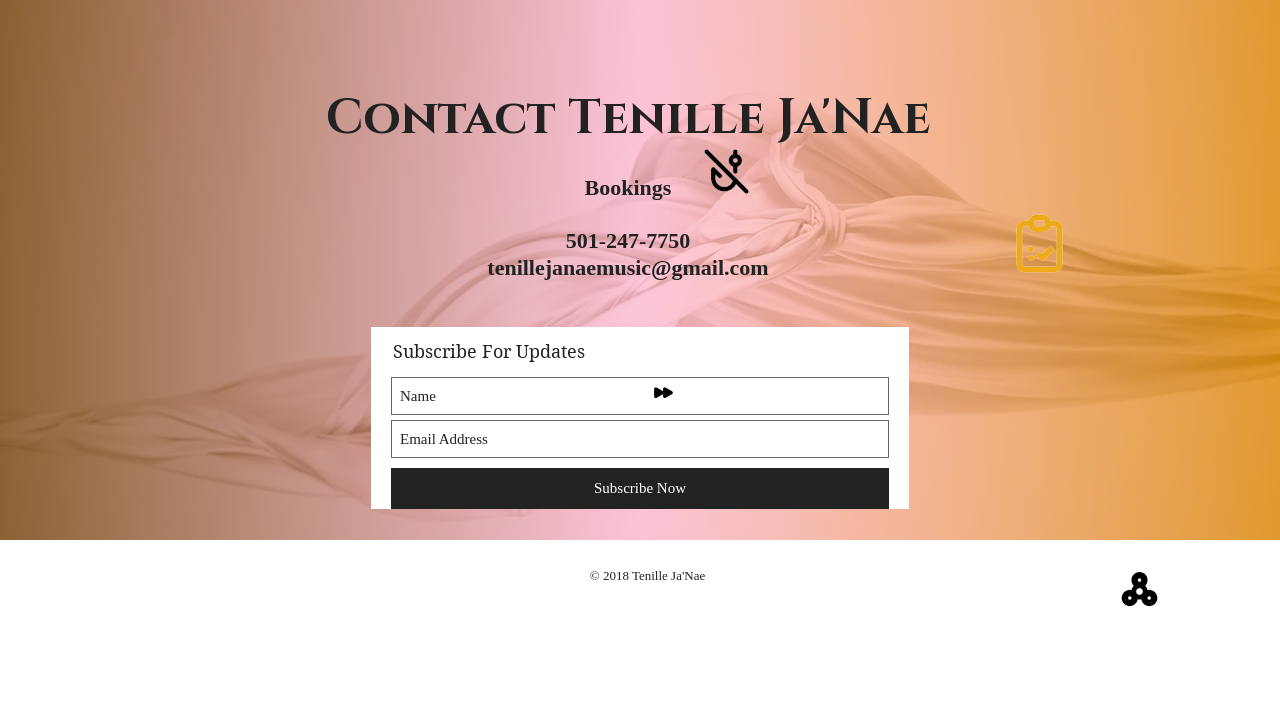 This screenshot has height=720, width=1280. I want to click on disable fishing or hook feature, so click(726, 171).